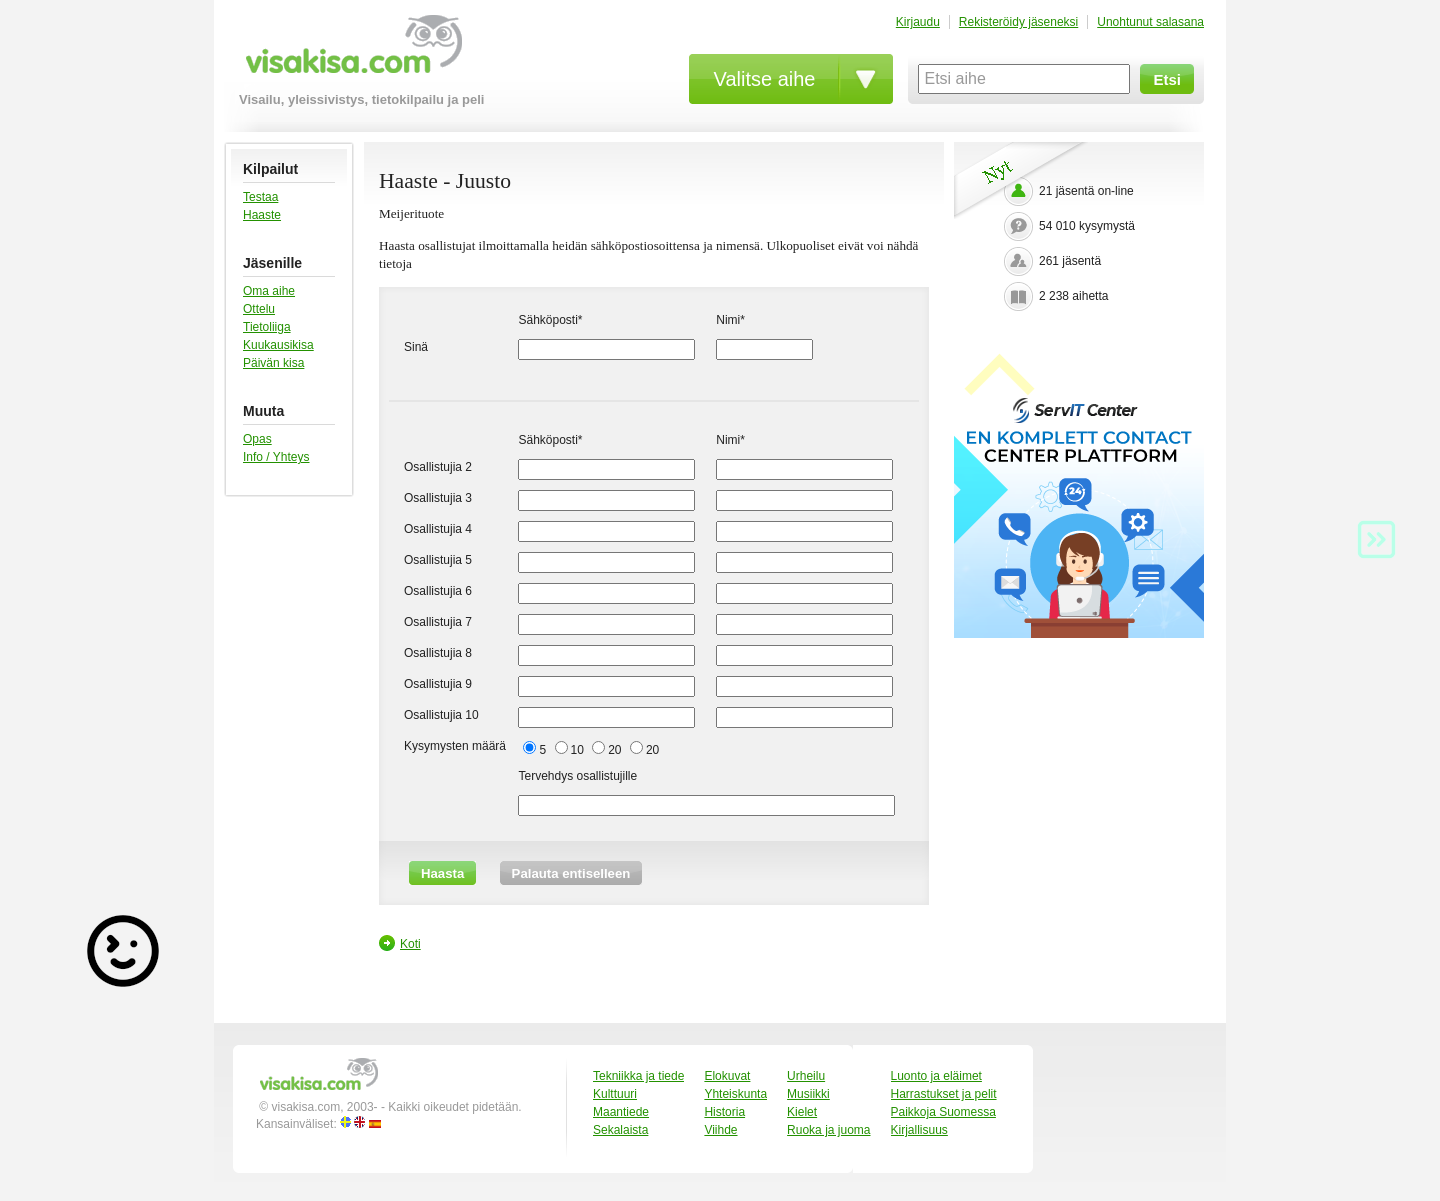  What do you see at coordinates (123, 951) in the screenshot?
I see `add a playful or winking emoji to your message` at bounding box center [123, 951].